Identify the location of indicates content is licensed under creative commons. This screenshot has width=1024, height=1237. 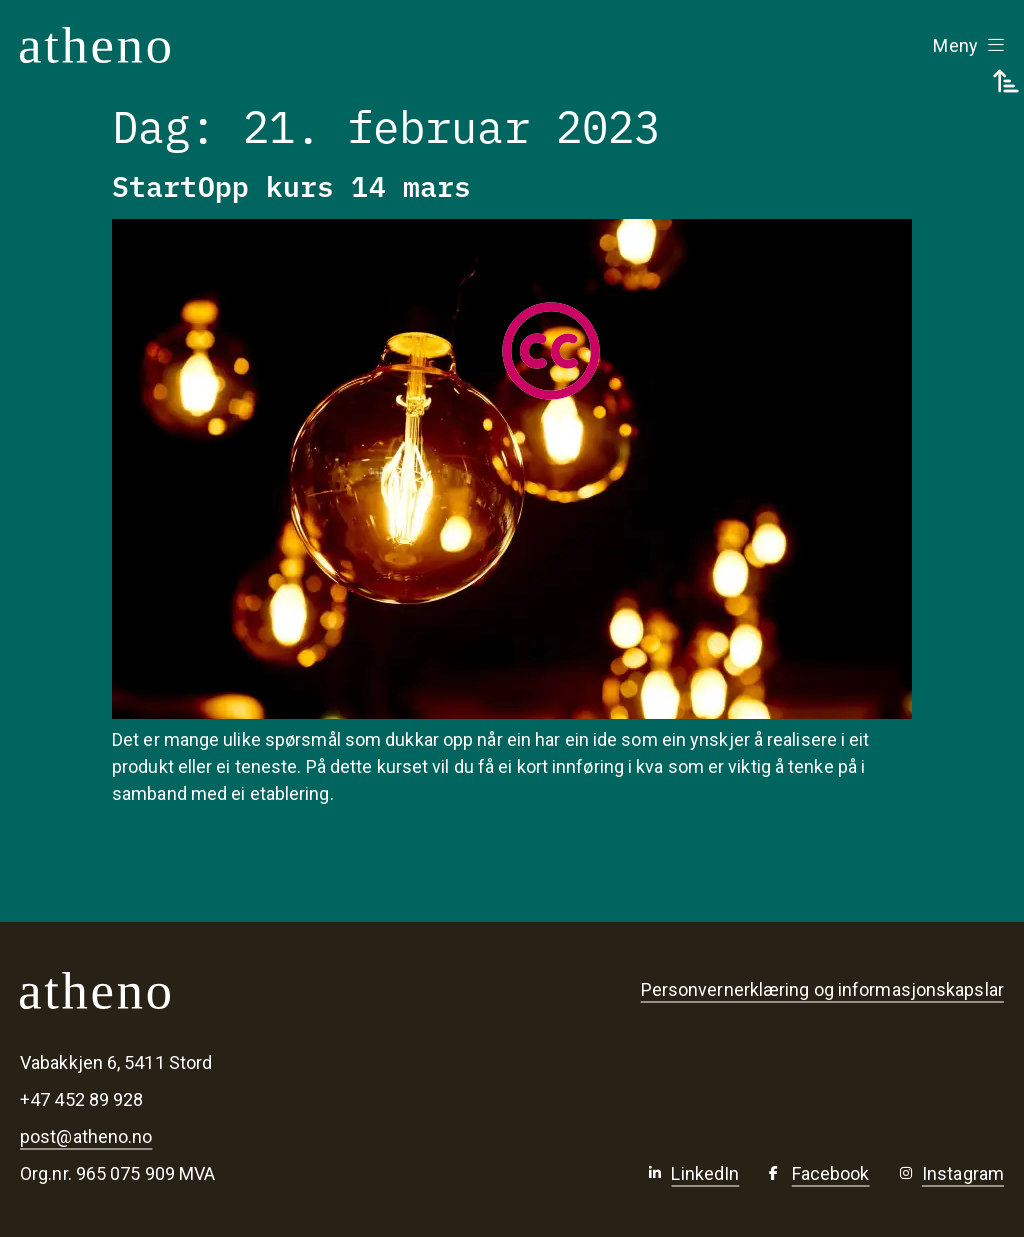
(551, 351).